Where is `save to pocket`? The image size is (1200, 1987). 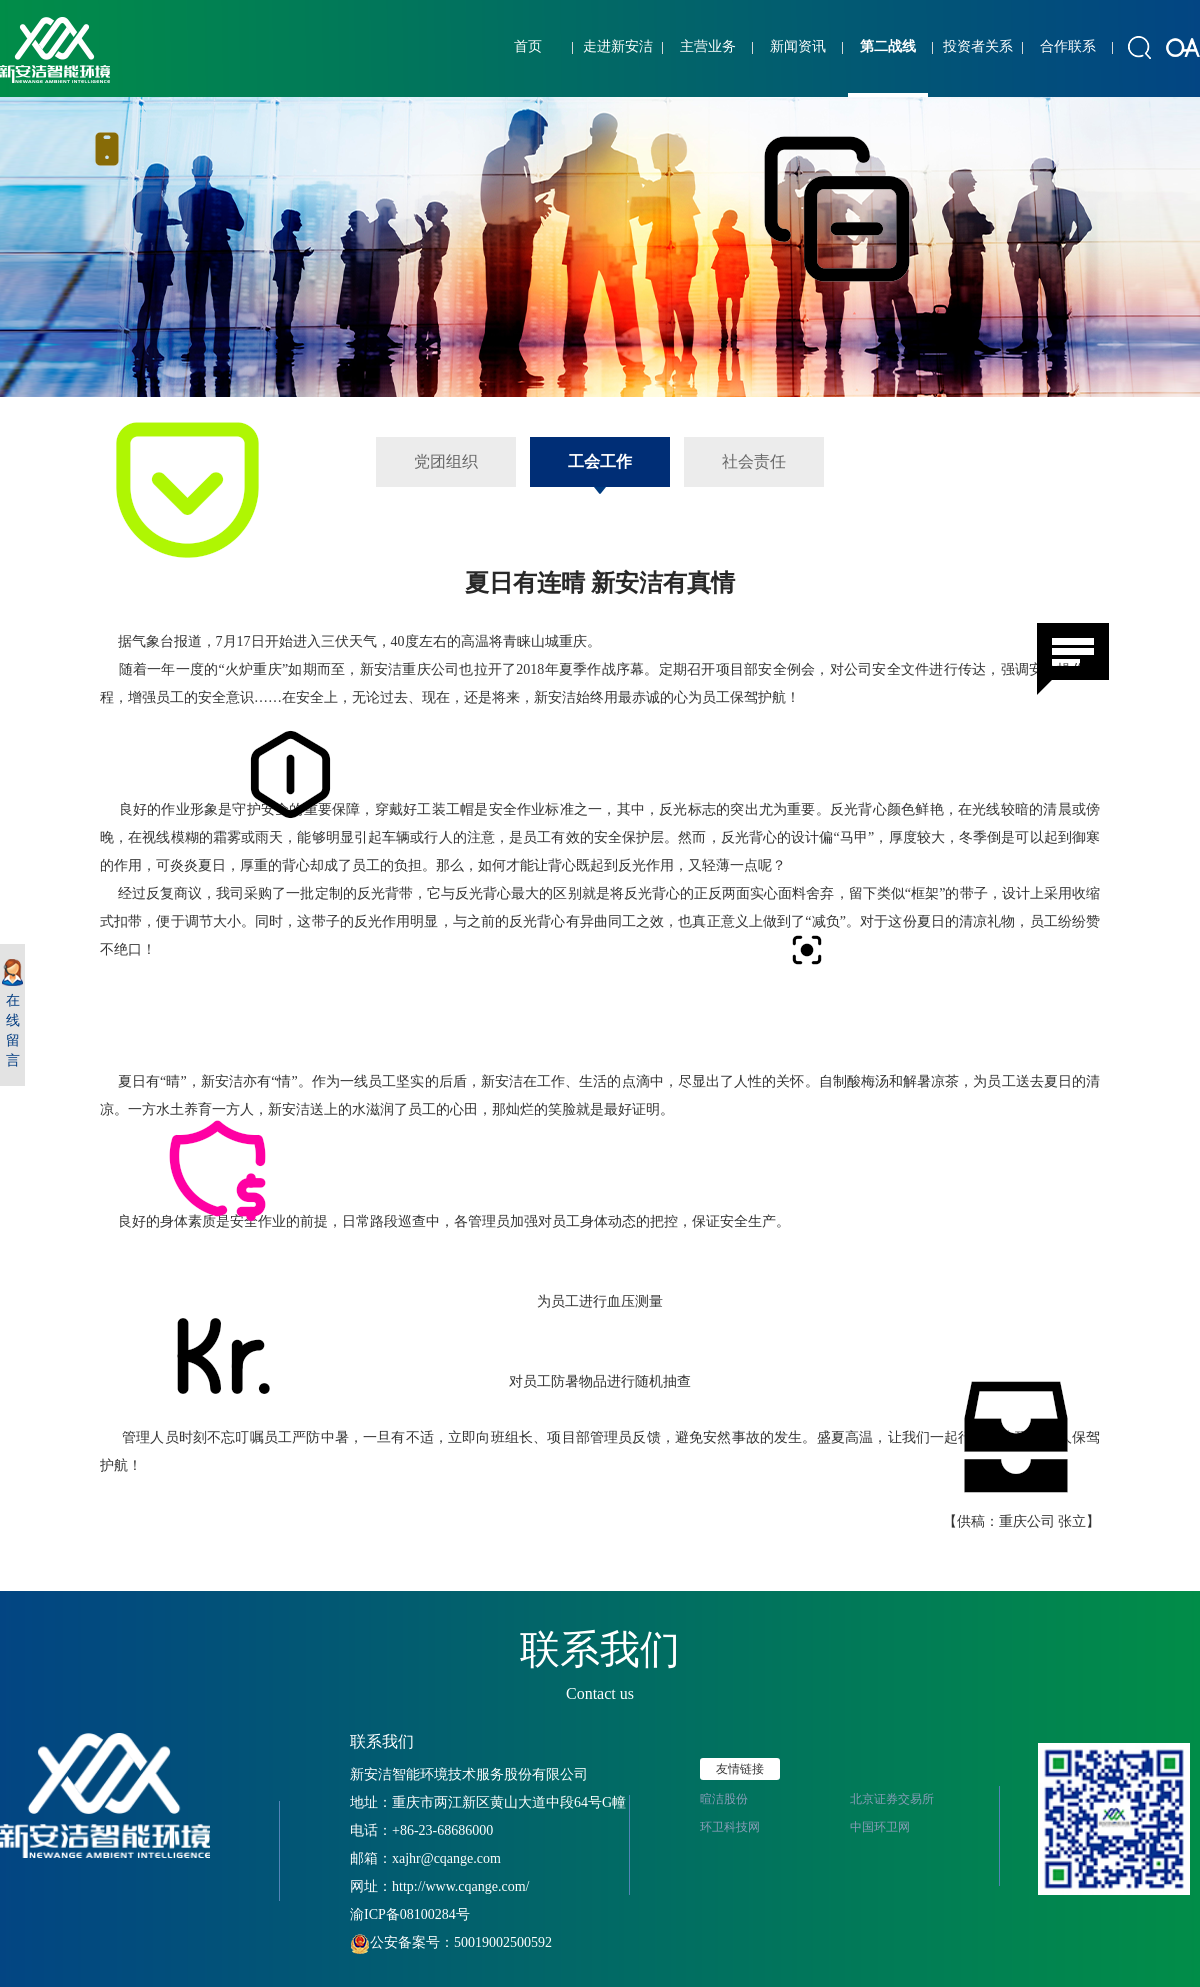
save to pocket is located at coordinates (187, 486).